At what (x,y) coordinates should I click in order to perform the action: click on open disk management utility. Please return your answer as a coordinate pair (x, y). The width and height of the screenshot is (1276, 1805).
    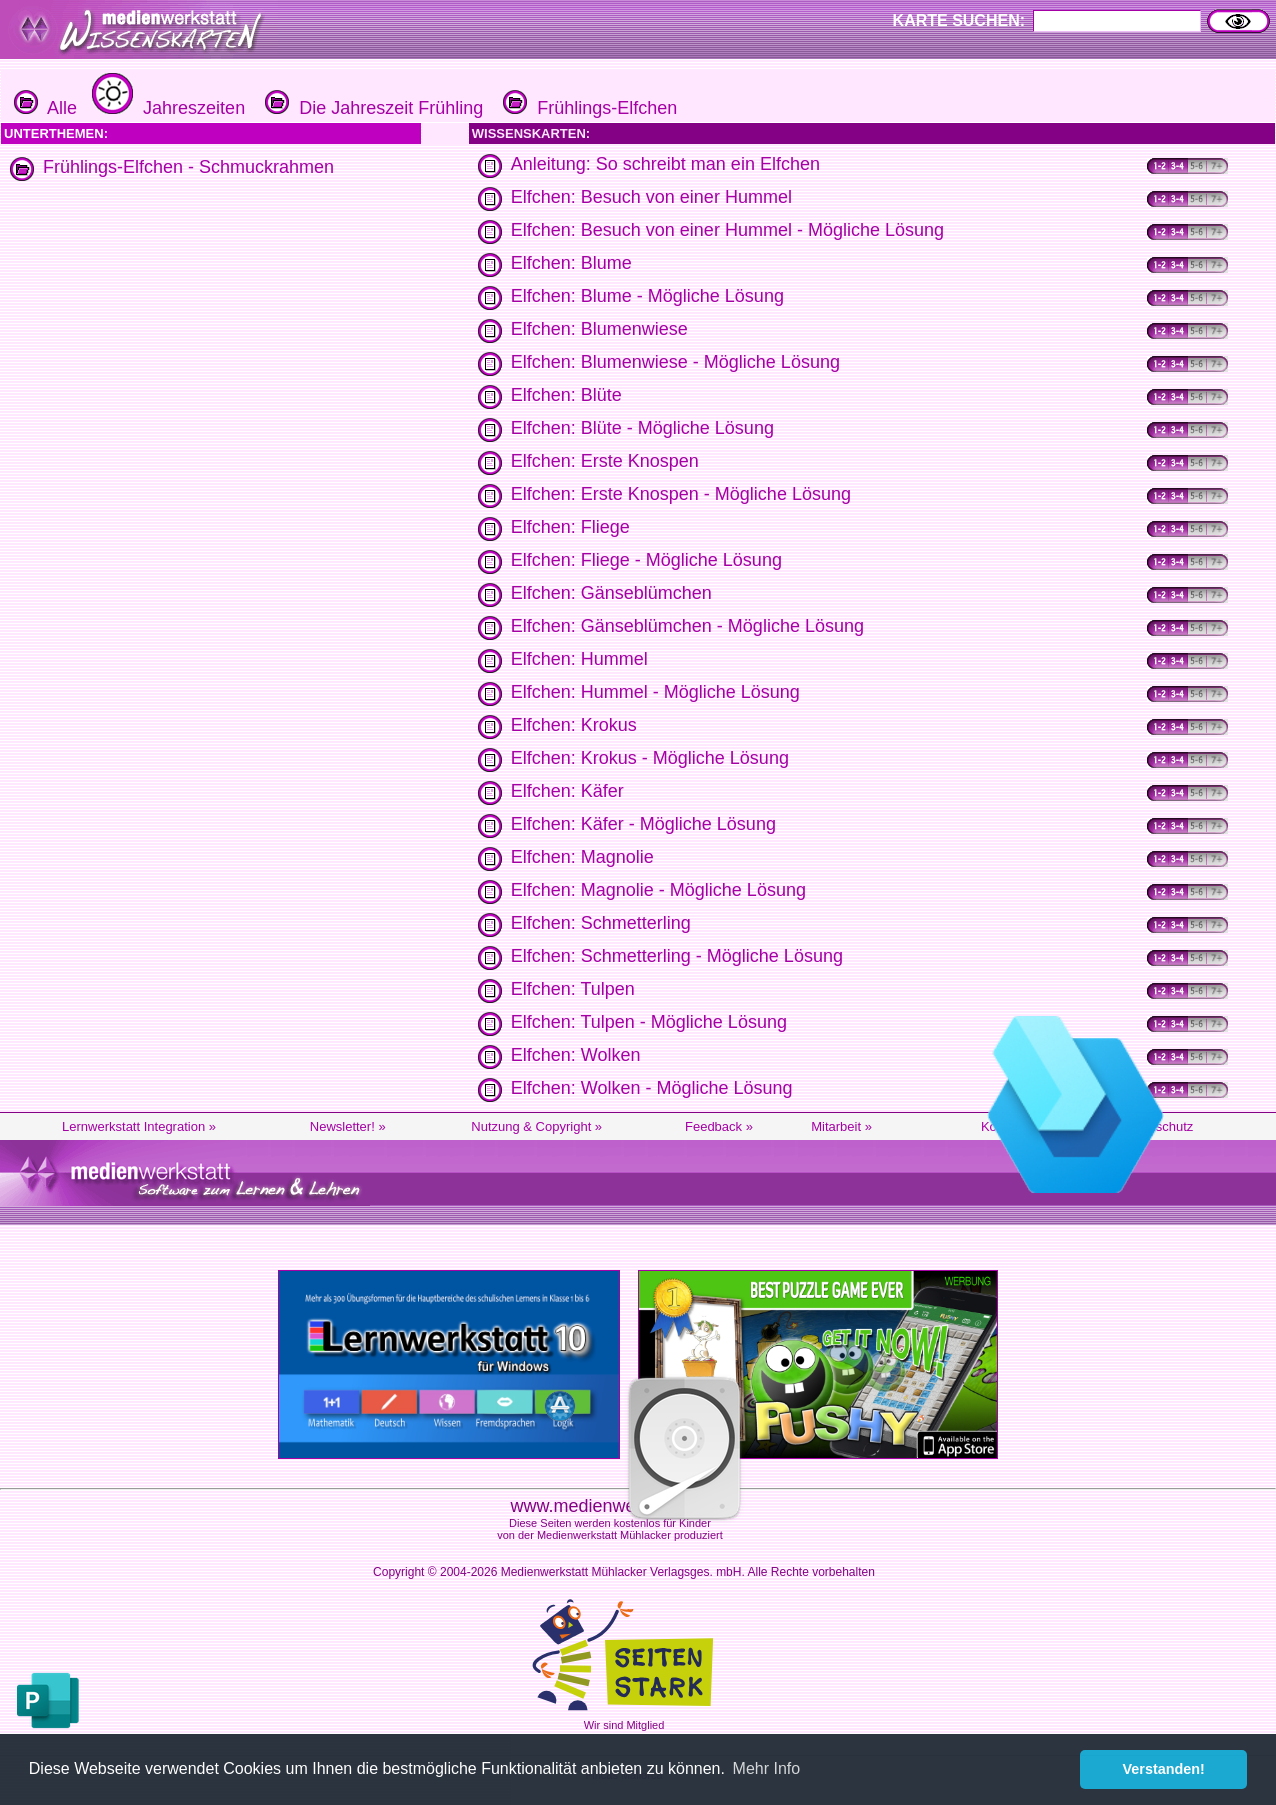
    Looking at the image, I should click on (684, 1448).